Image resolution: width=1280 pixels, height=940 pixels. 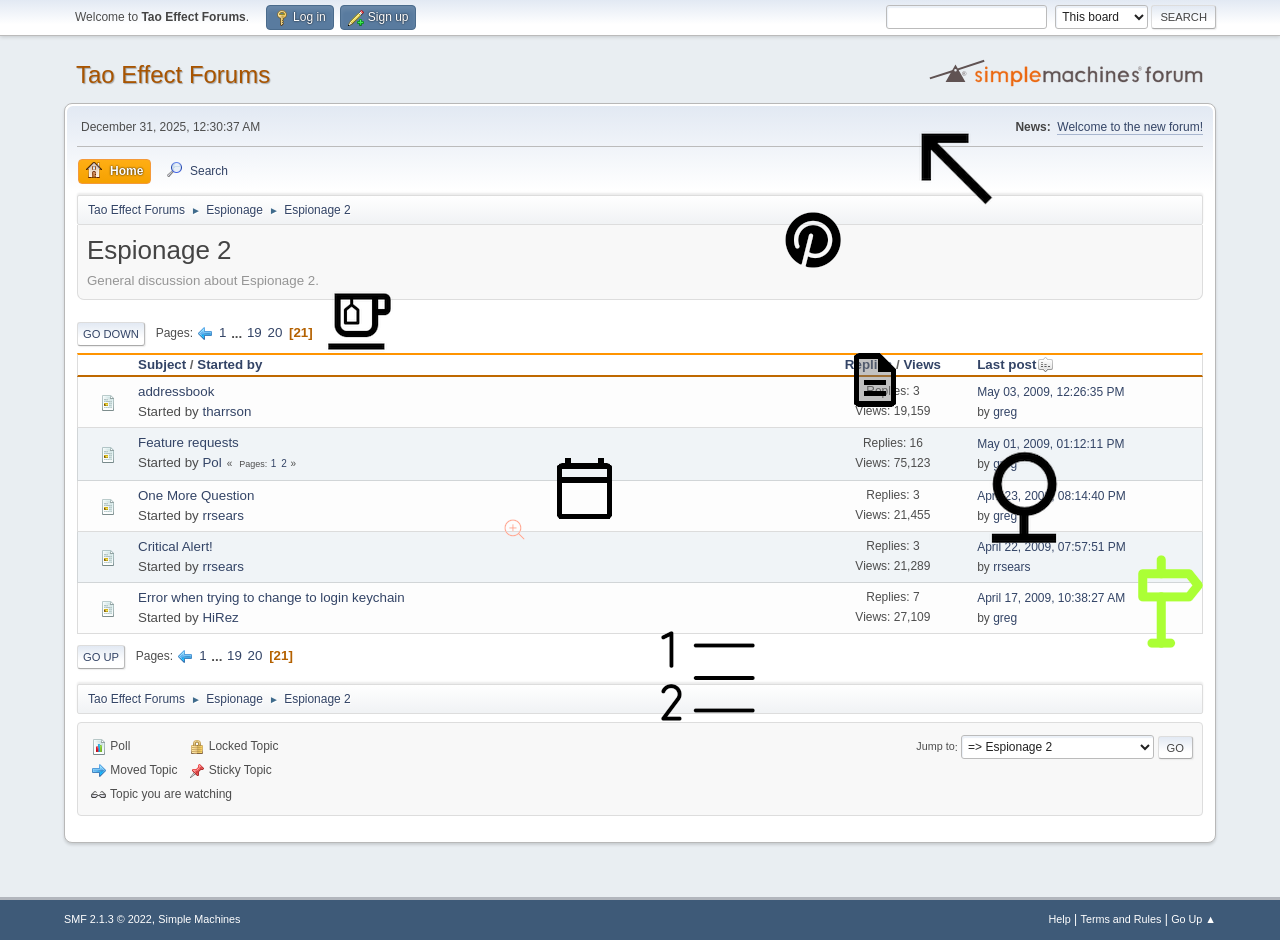 I want to click on create a numbered list, so click(x=708, y=678).